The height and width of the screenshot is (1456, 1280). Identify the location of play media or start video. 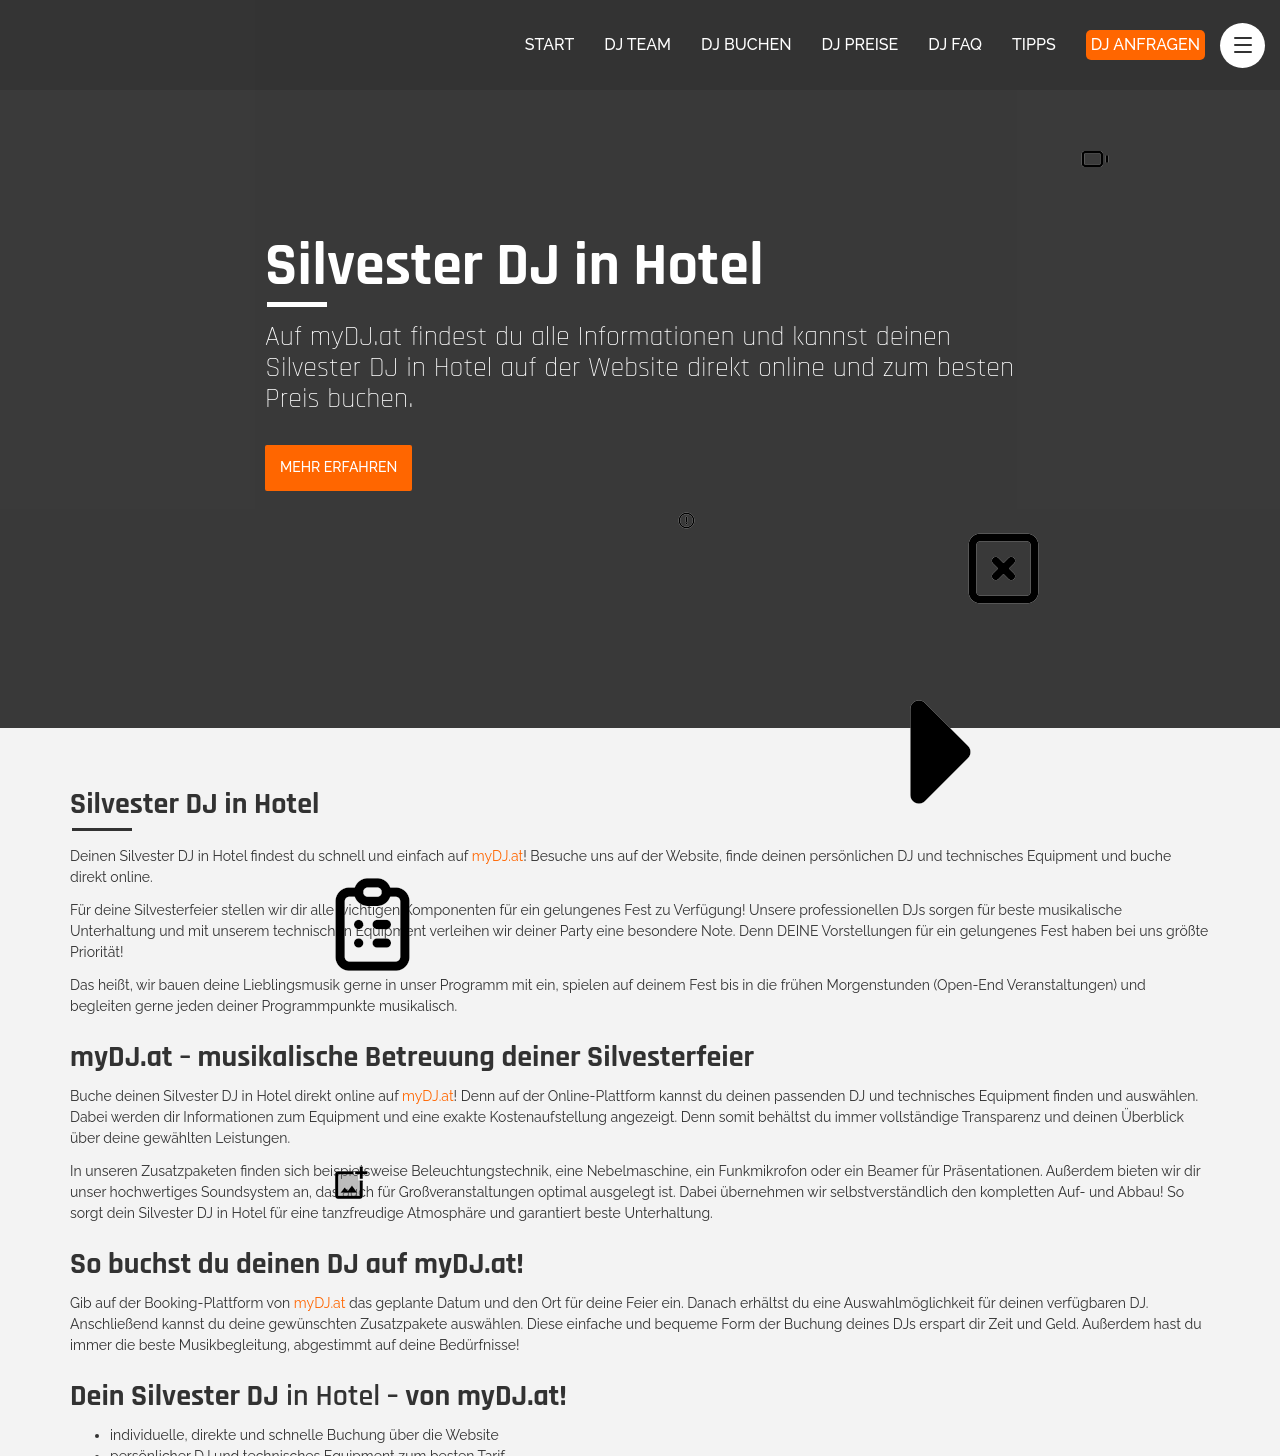
(936, 752).